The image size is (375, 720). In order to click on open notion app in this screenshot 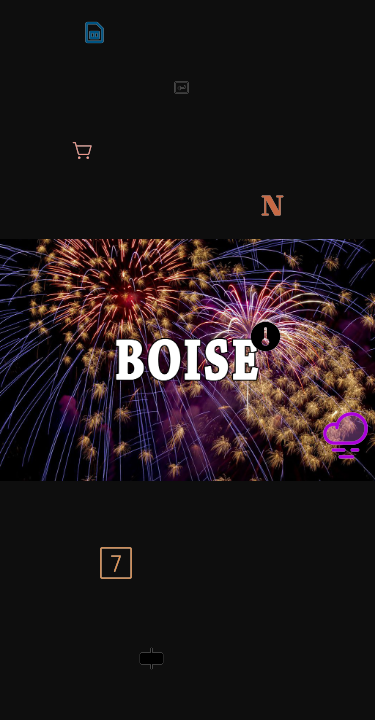, I will do `click(272, 205)`.